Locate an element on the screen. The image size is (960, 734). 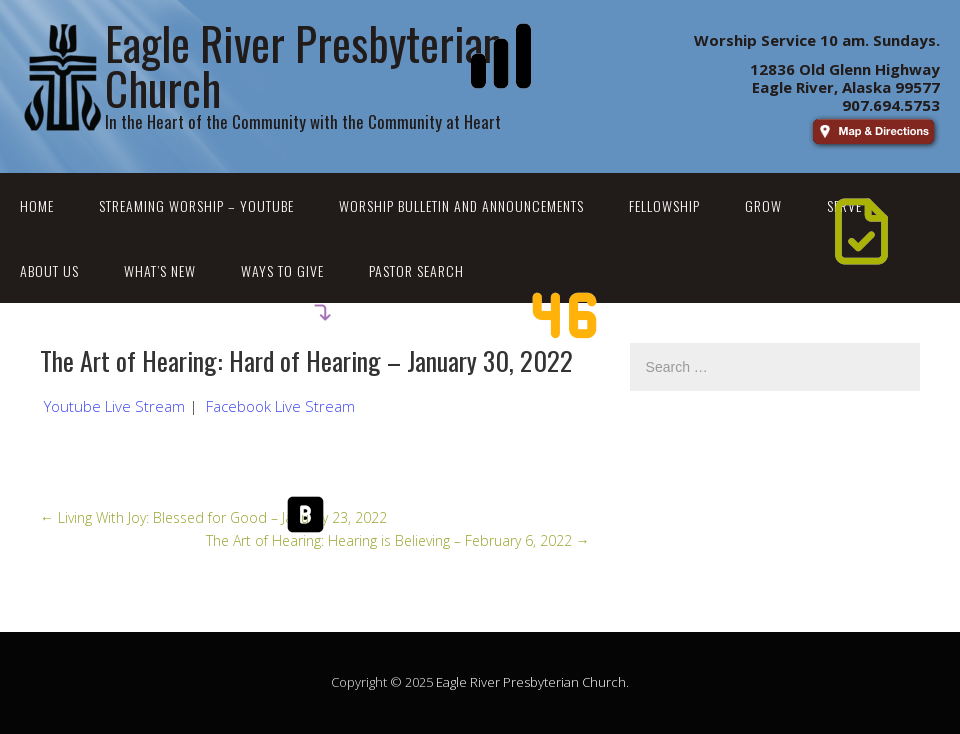
apply bold formatting to text is located at coordinates (305, 514).